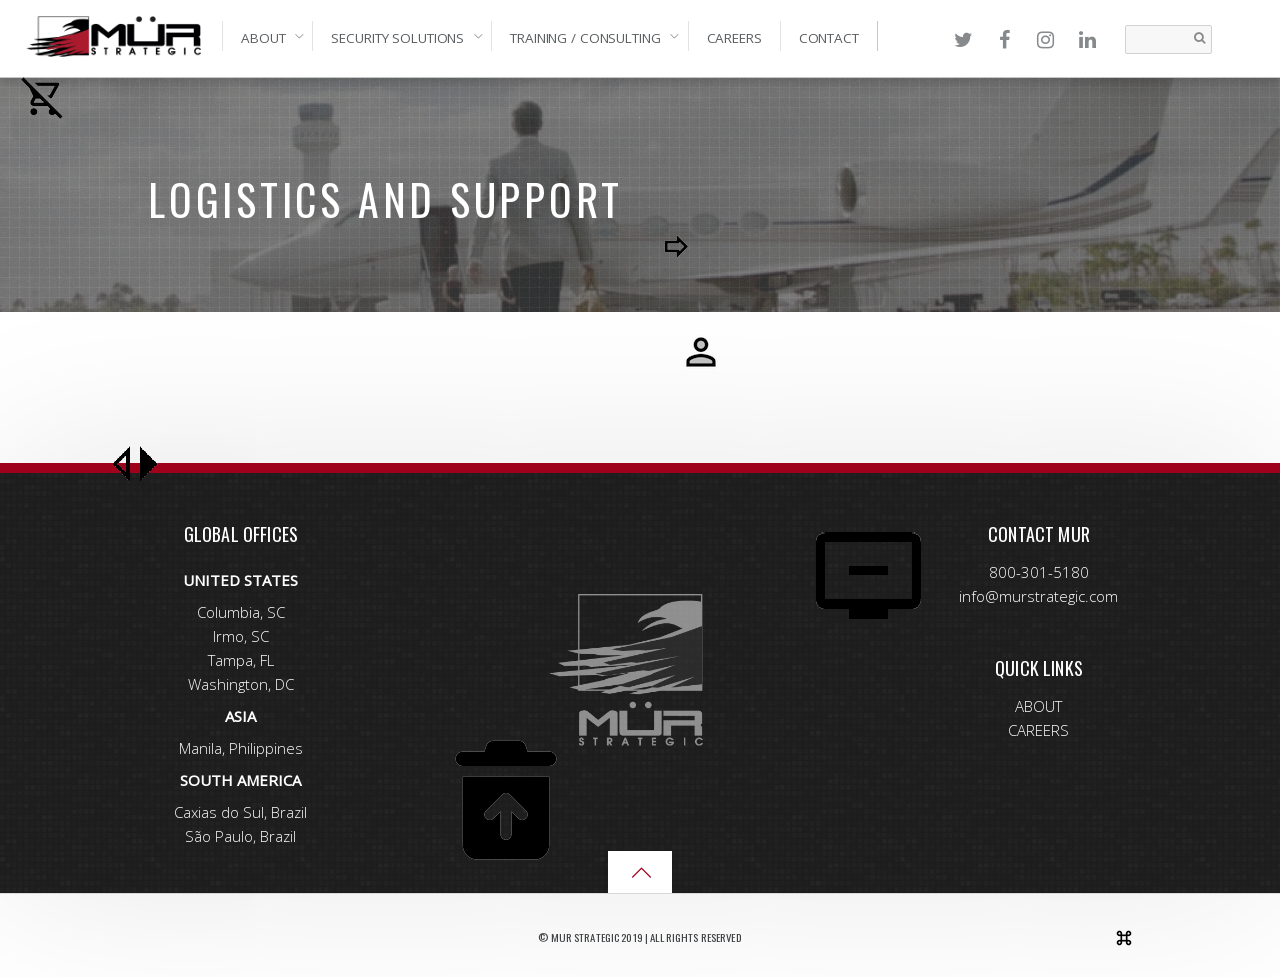  I want to click on view your profile, so click(701, 352).